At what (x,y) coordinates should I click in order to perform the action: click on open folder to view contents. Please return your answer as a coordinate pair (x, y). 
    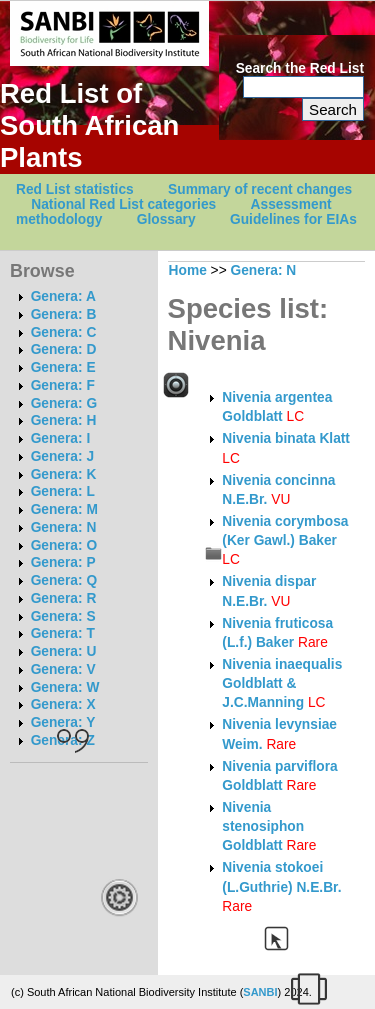
    Looking at the image, I should click on (213, 553).